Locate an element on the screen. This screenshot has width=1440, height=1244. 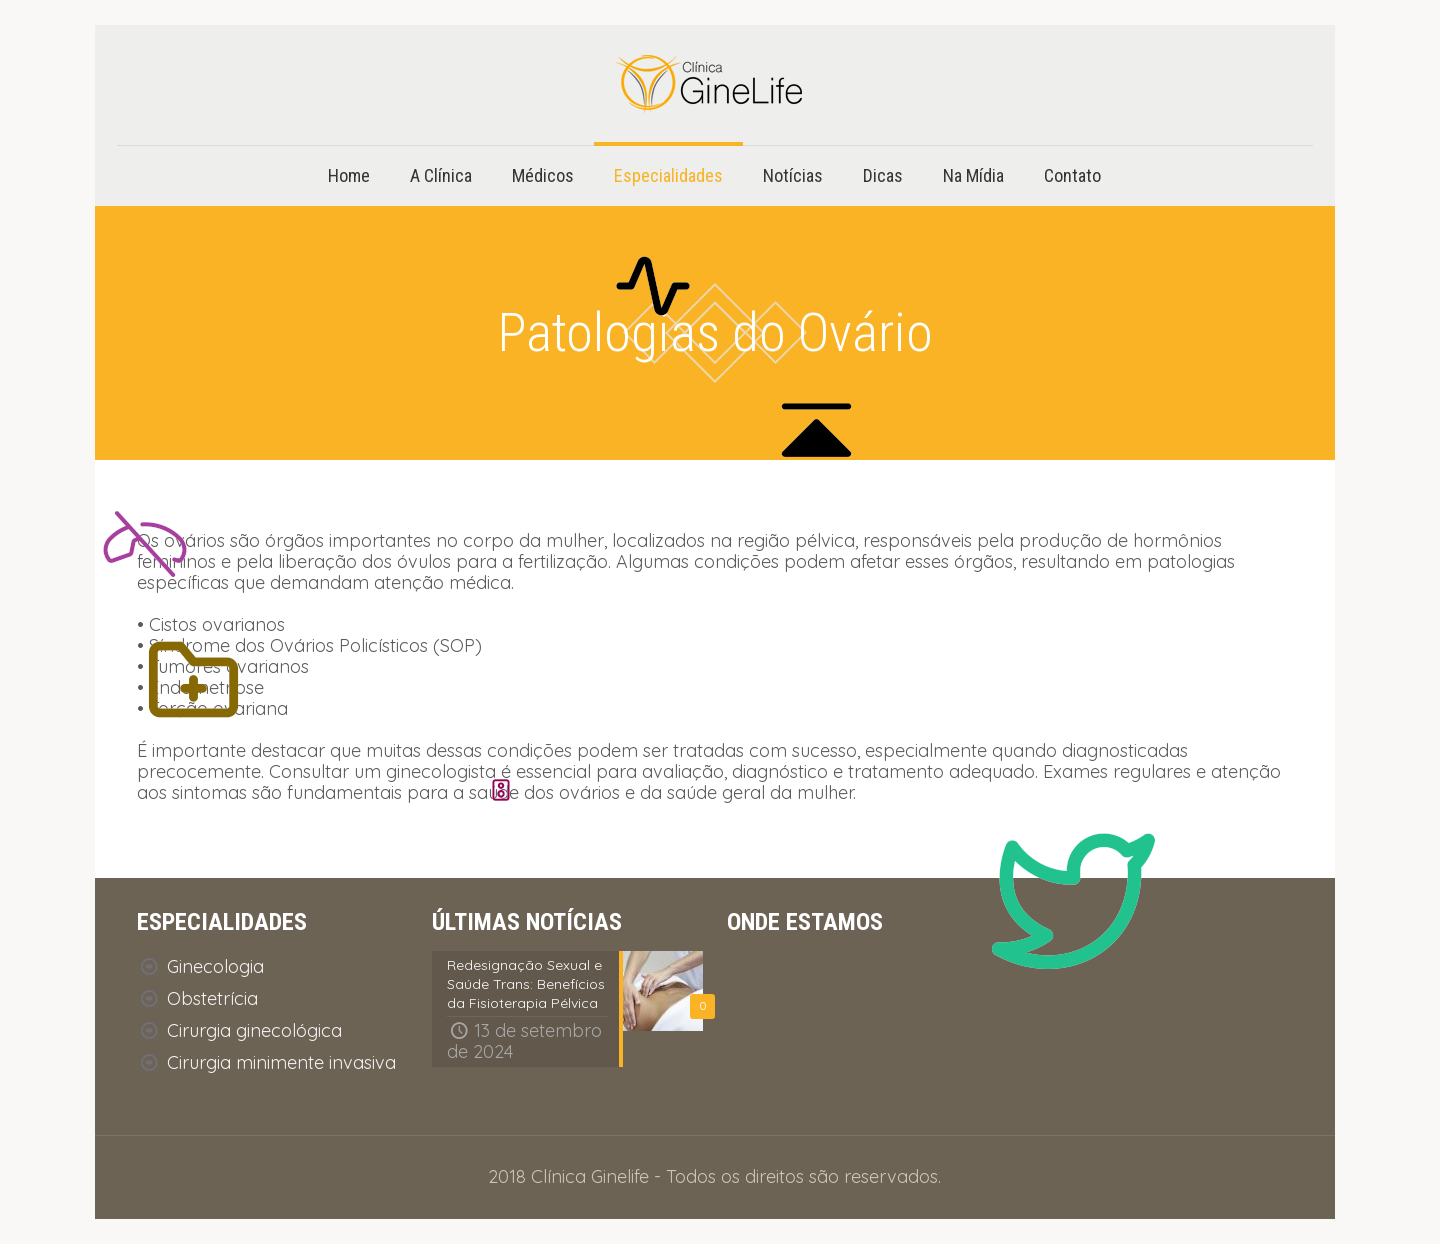
open Twitter app or profile is located at coordinates (1073, 901).